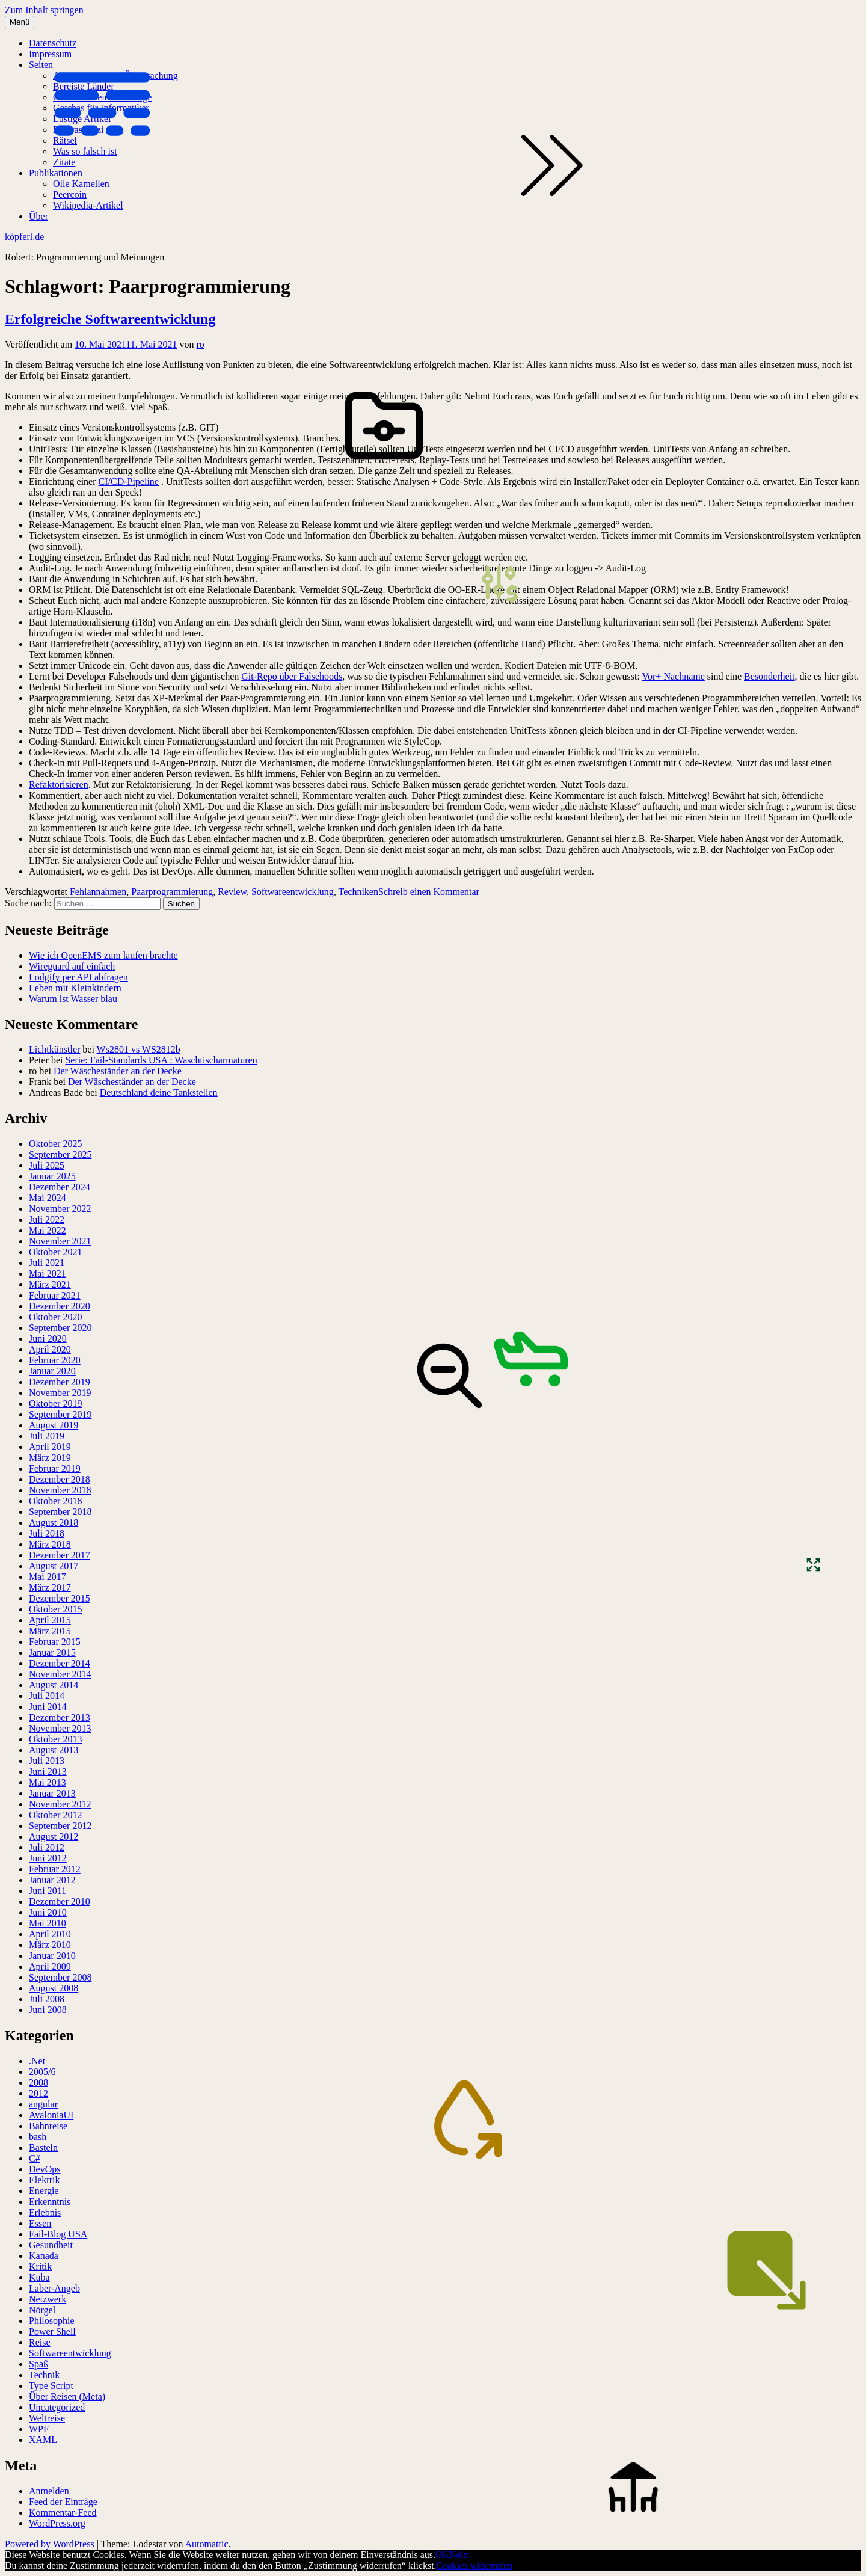 The width and height of the screenshot is (866, 2576). What do you see at coordinates (766, 2270) in the screenshot?
I see `resize or scale down an element` at bounding box center [766, 2270].